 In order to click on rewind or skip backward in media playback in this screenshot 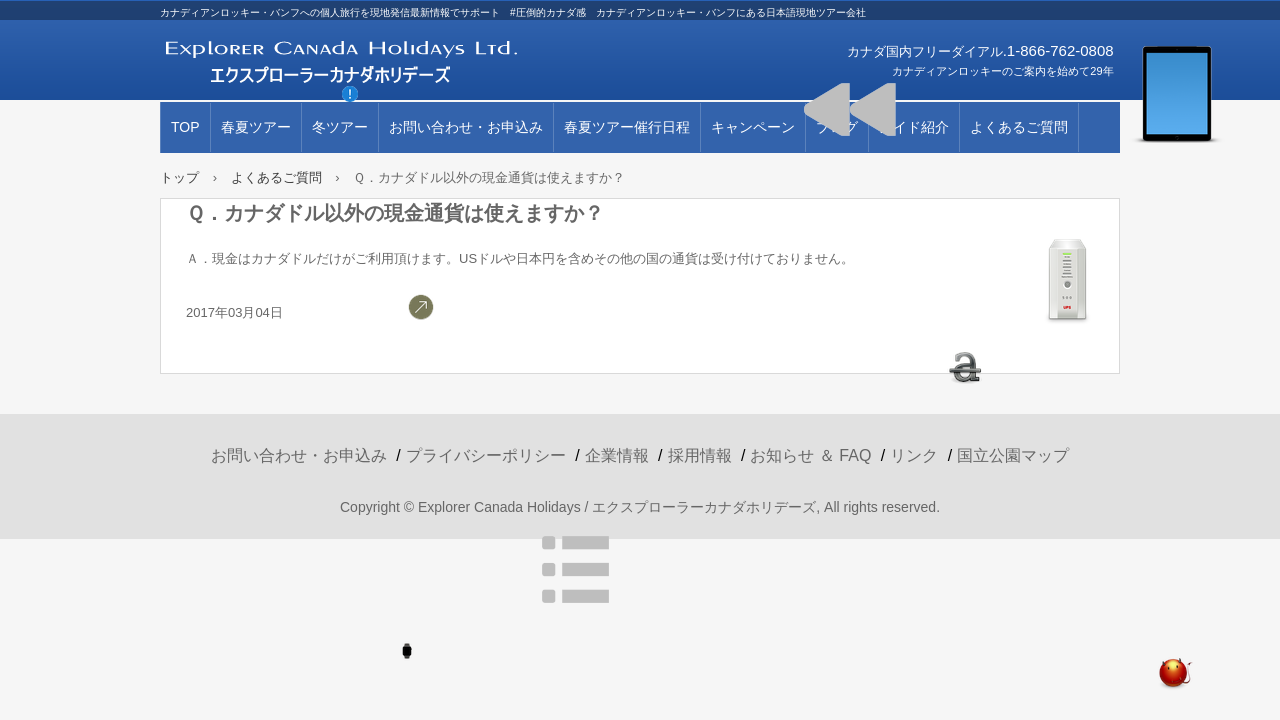, I will do `click(849, 109)`.